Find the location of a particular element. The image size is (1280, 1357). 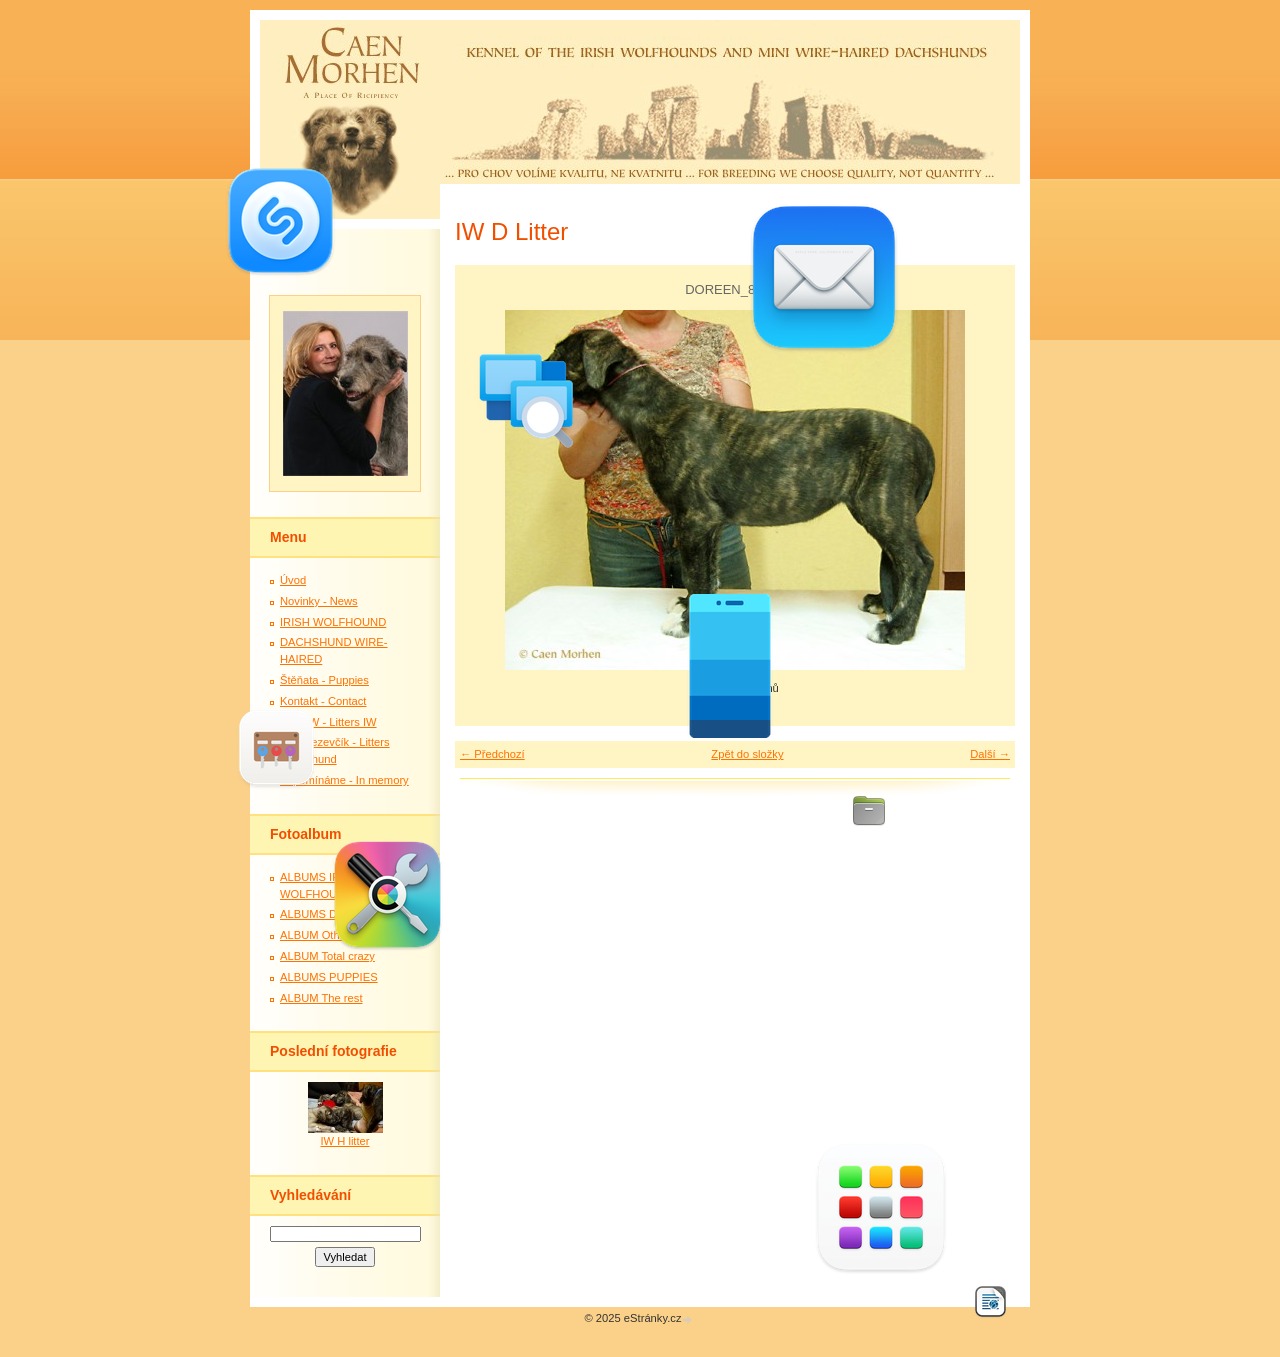

open packet viewer application is located at coordinates (529, 404).